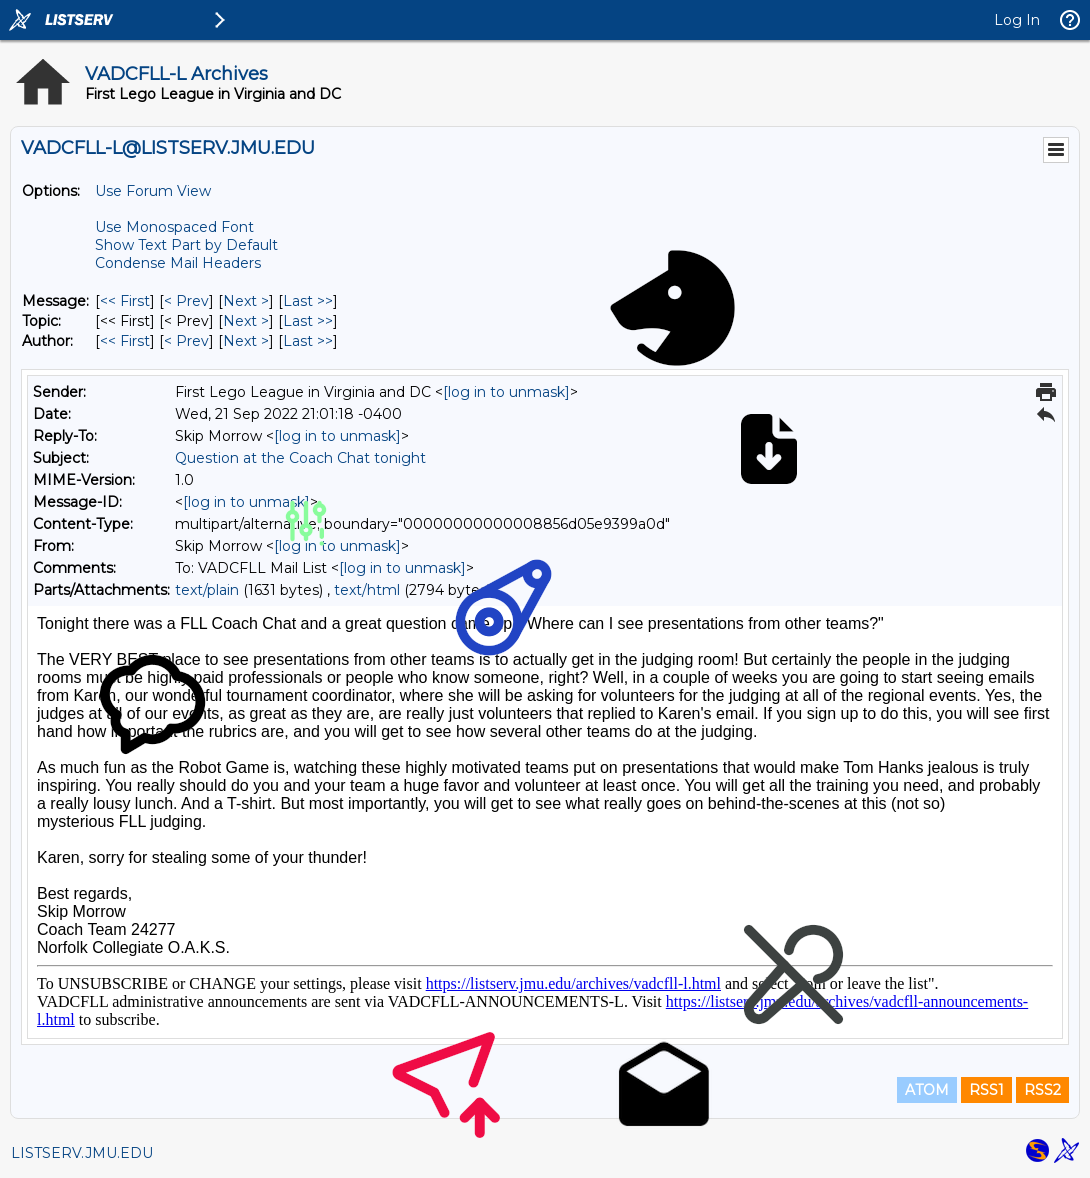  What do you see at coordinates (677, 308) in the screenshot?
I see `access equestrian or horse-related features` at bounding box center [677, 308].